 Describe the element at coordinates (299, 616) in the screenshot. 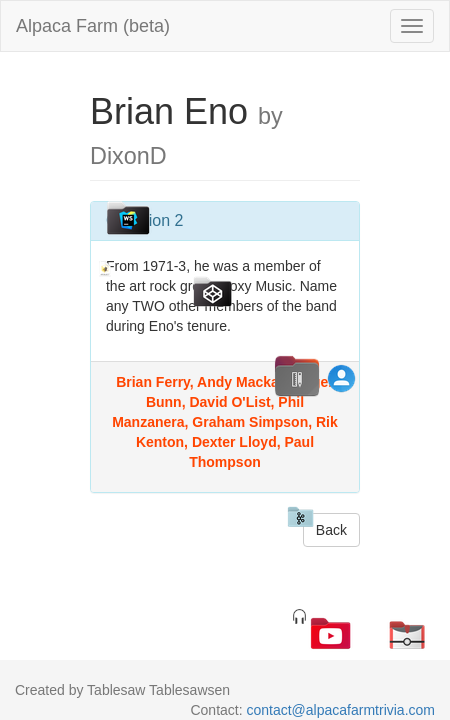

I see `audio output set to headphones` at that location.